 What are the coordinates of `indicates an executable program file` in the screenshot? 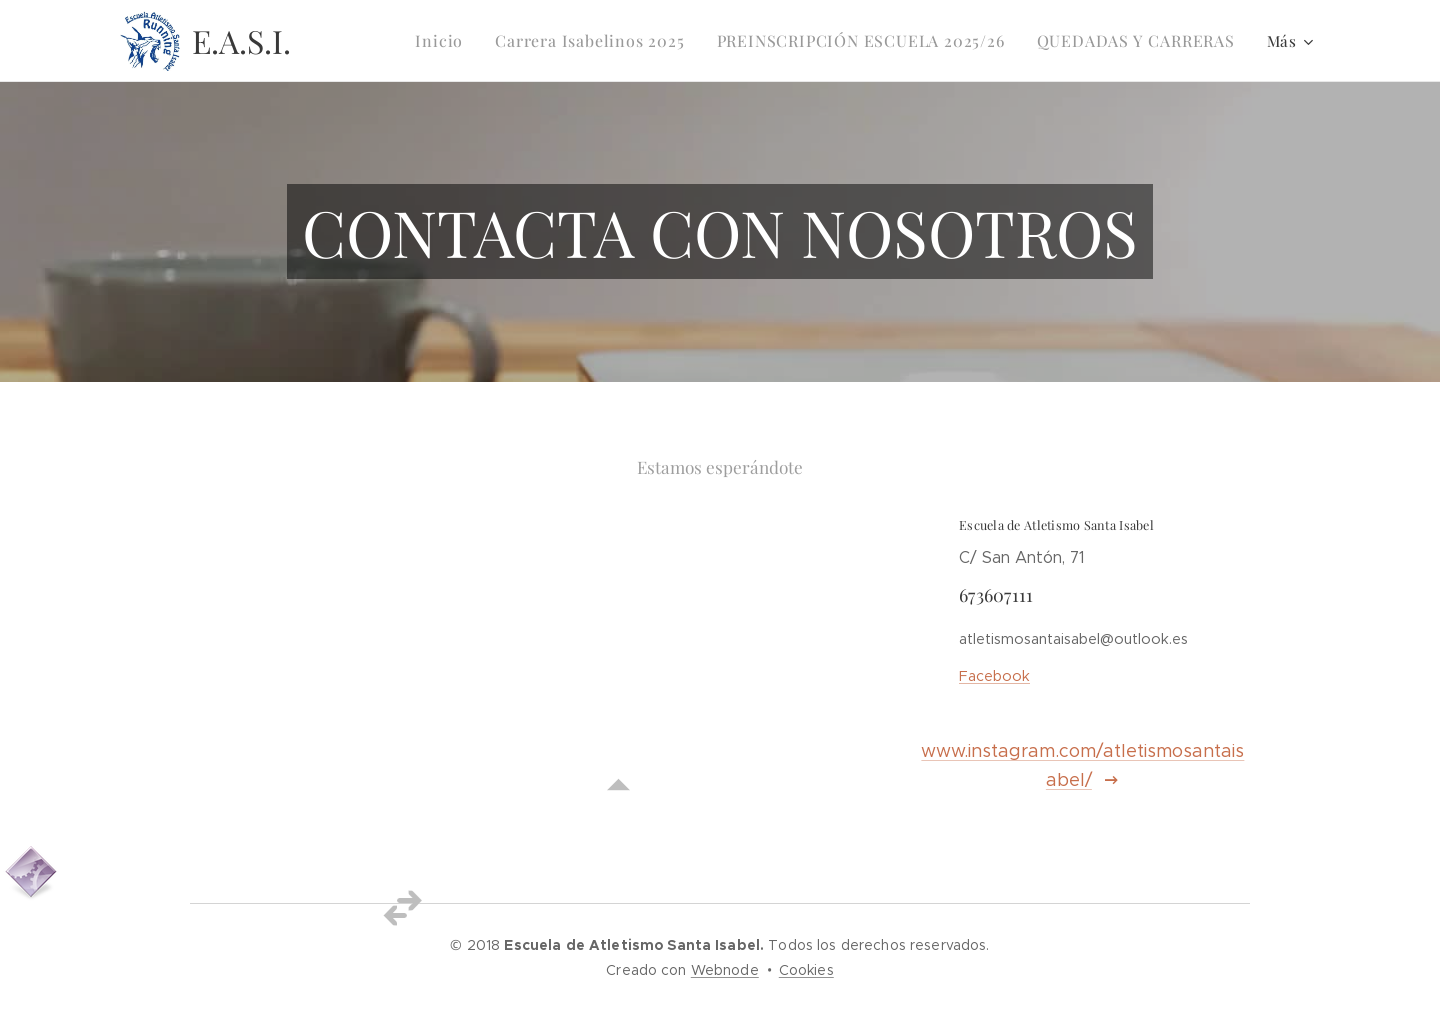 It's located at (32, 873).